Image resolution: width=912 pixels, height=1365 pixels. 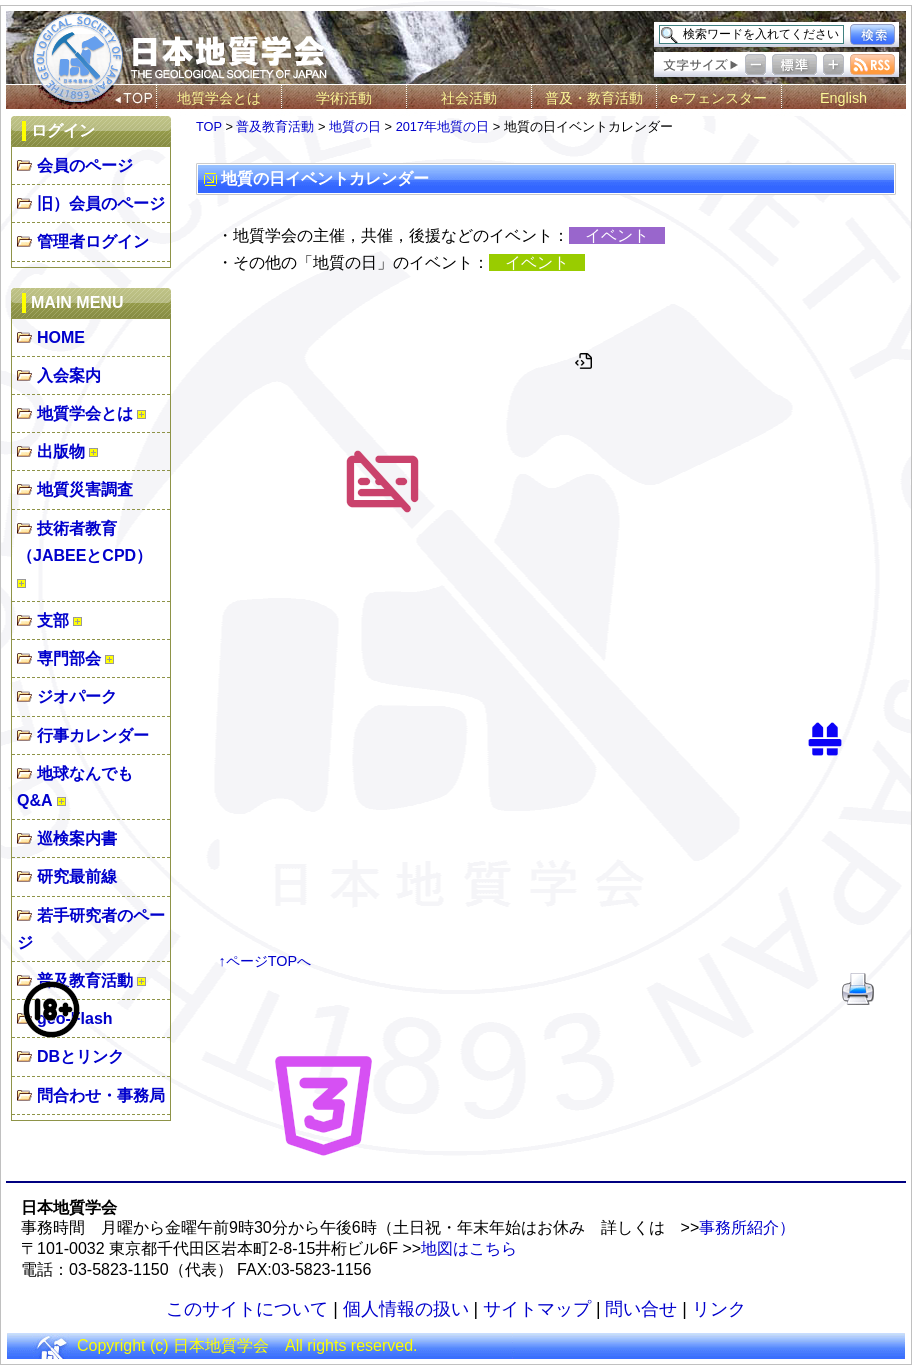 I want to click on set boundary or perimeter limits, so click(x=825, y=739).